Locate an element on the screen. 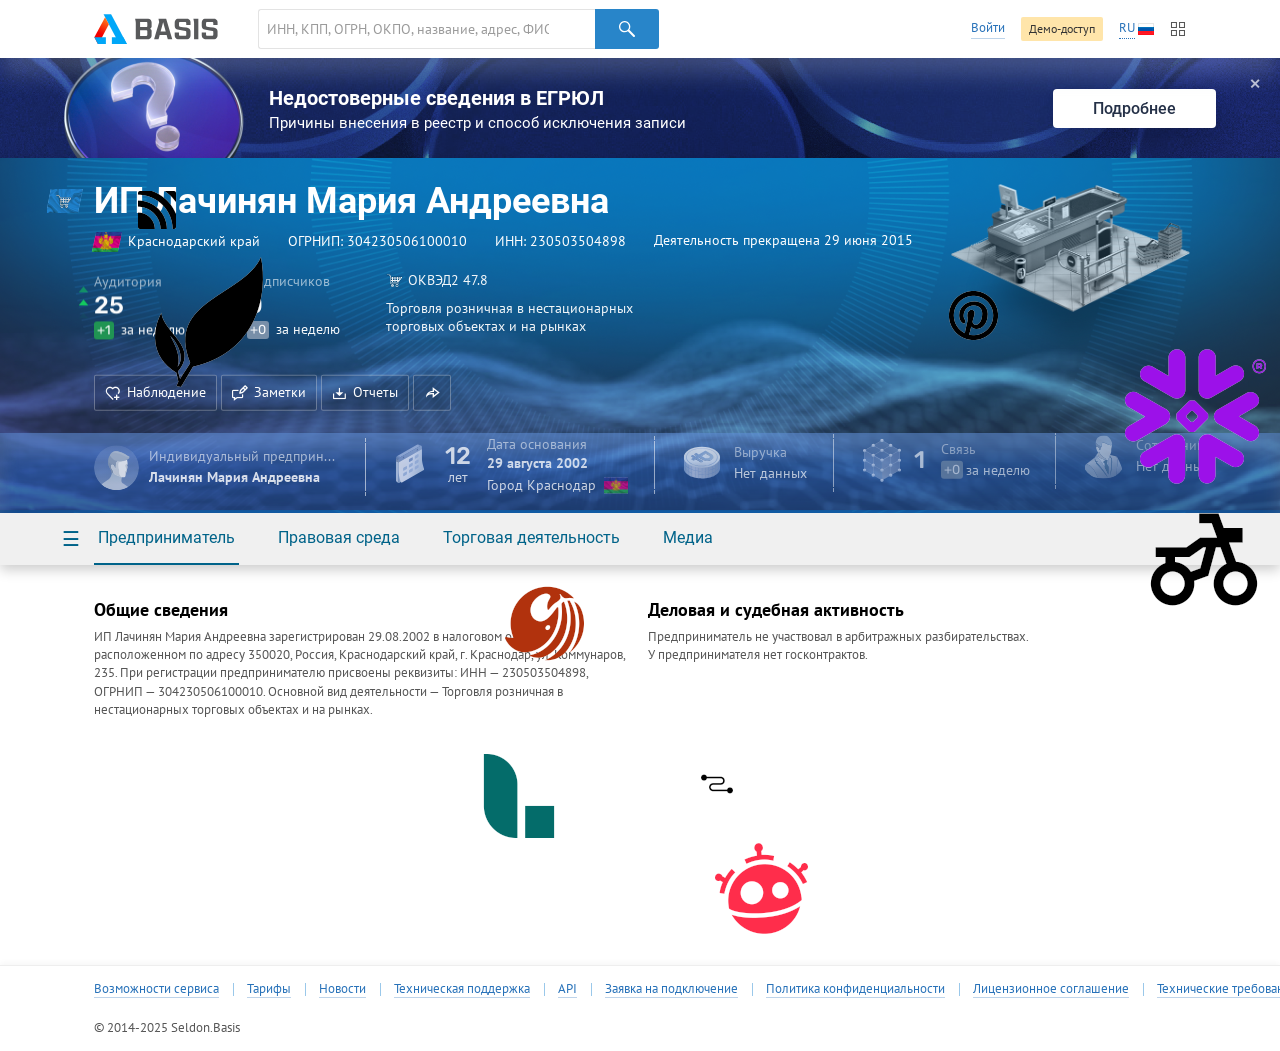 This screenshot has width=1280, height=1051. logstash data processing pipeline logo is located at coordinates (519, 796).